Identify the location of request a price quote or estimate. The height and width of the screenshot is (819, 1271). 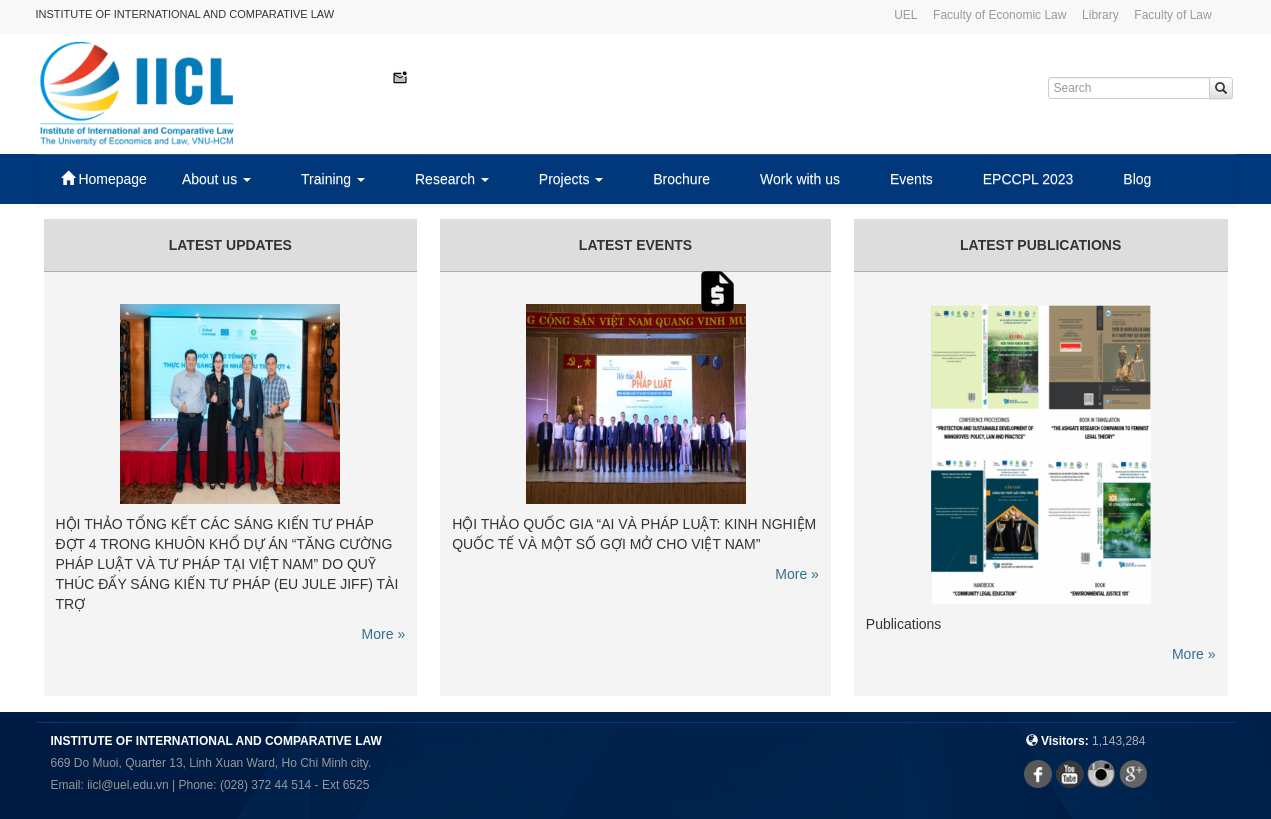
(717, 291).